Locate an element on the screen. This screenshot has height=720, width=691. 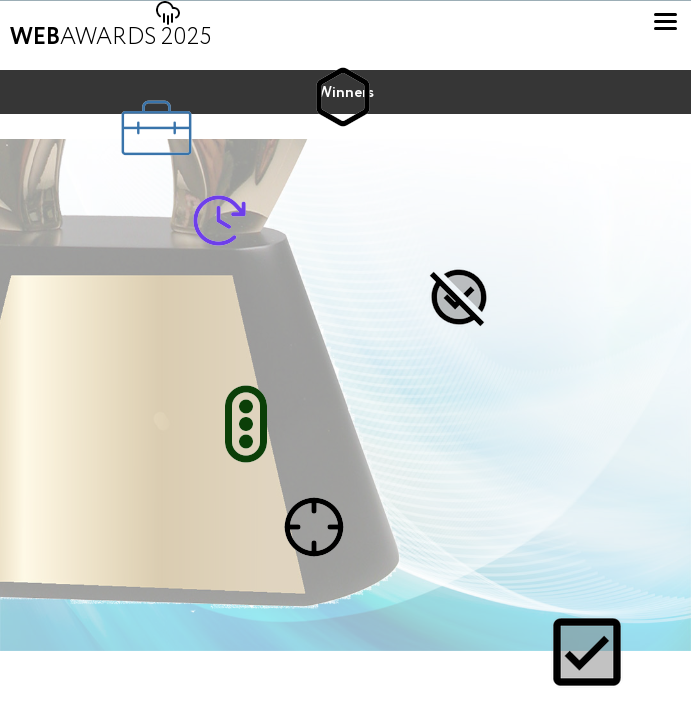
indicates a modular or honeycomb-style layout option is located at coordinates (343, 97).